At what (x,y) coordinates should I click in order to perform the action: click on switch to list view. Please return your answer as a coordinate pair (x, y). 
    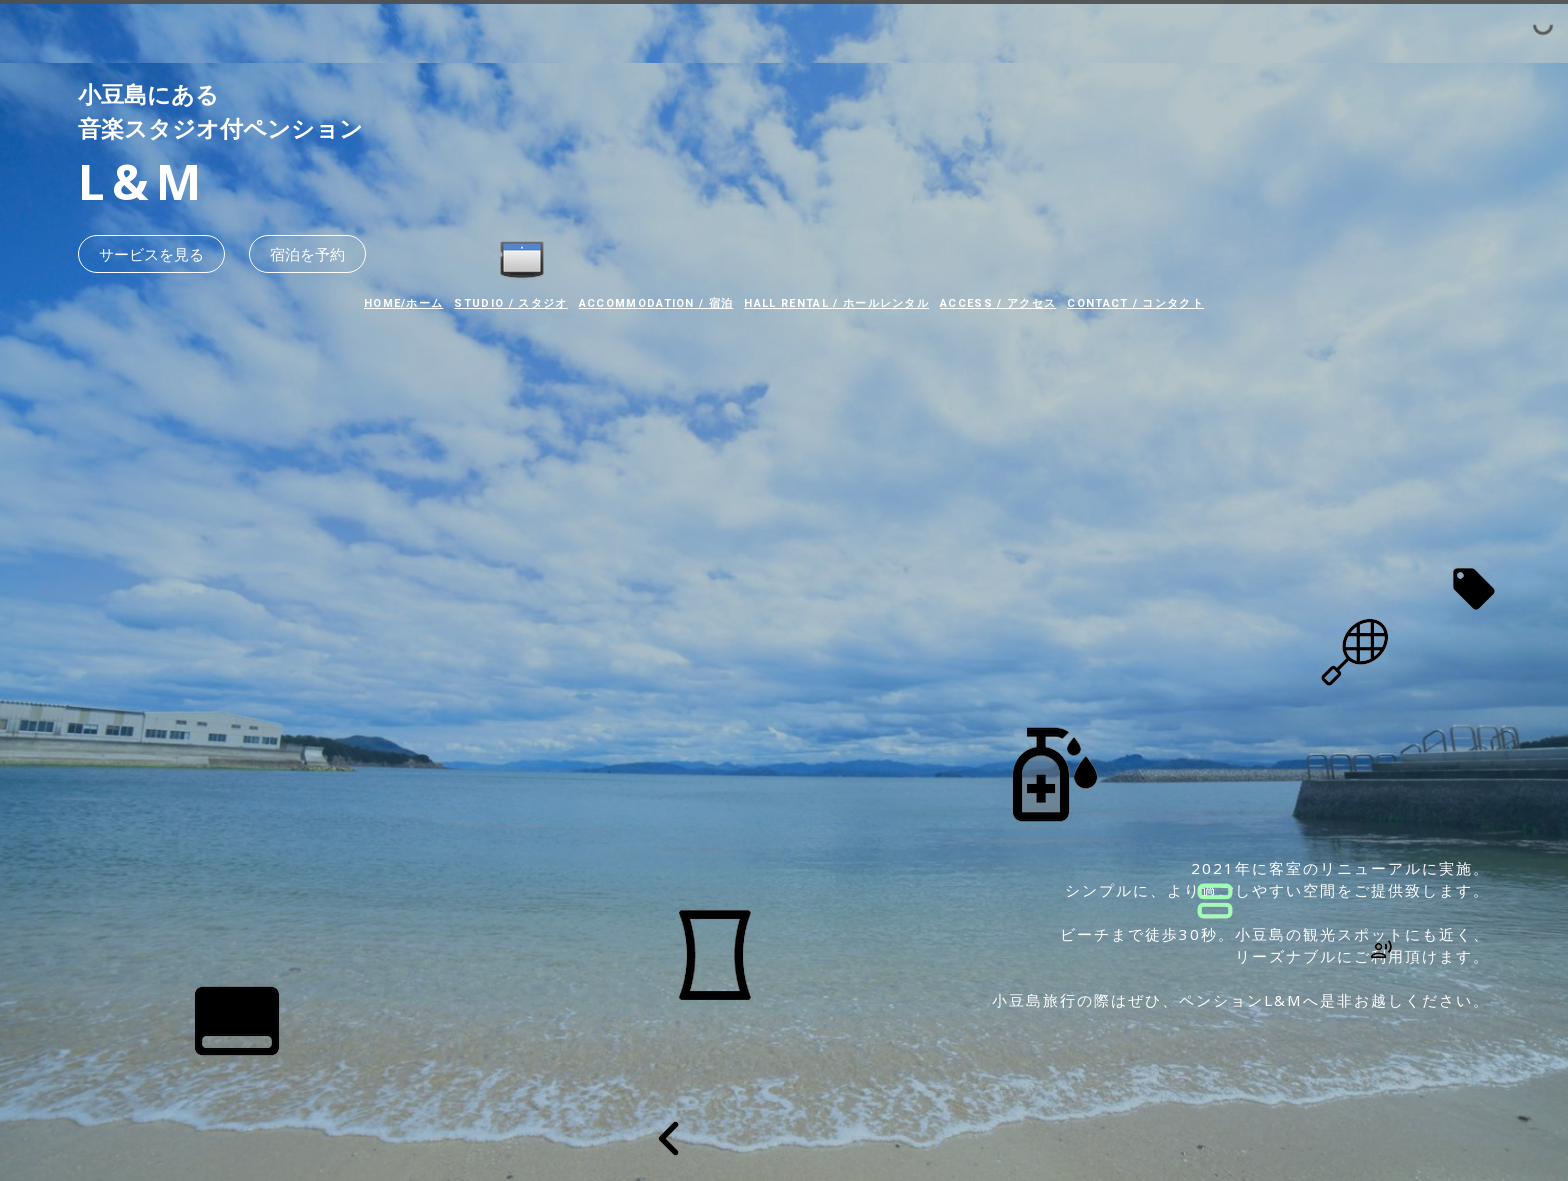
    Looking at the image, I should click on (1215, 901).